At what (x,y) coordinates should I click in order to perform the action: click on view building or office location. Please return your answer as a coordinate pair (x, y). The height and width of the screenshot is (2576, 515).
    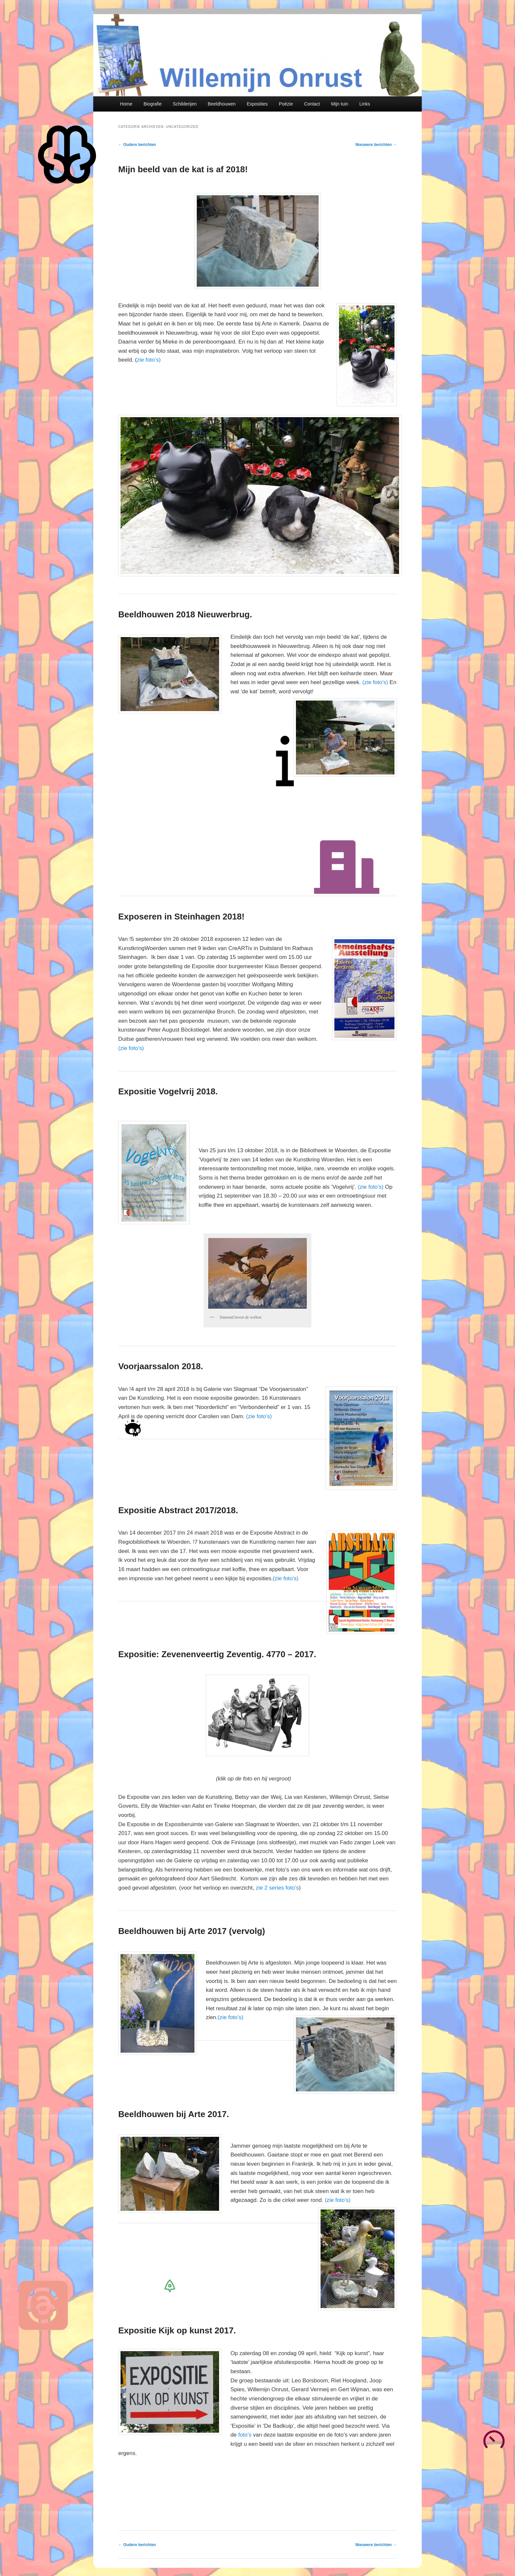
    Looking at the image, I should click on (347, 867).